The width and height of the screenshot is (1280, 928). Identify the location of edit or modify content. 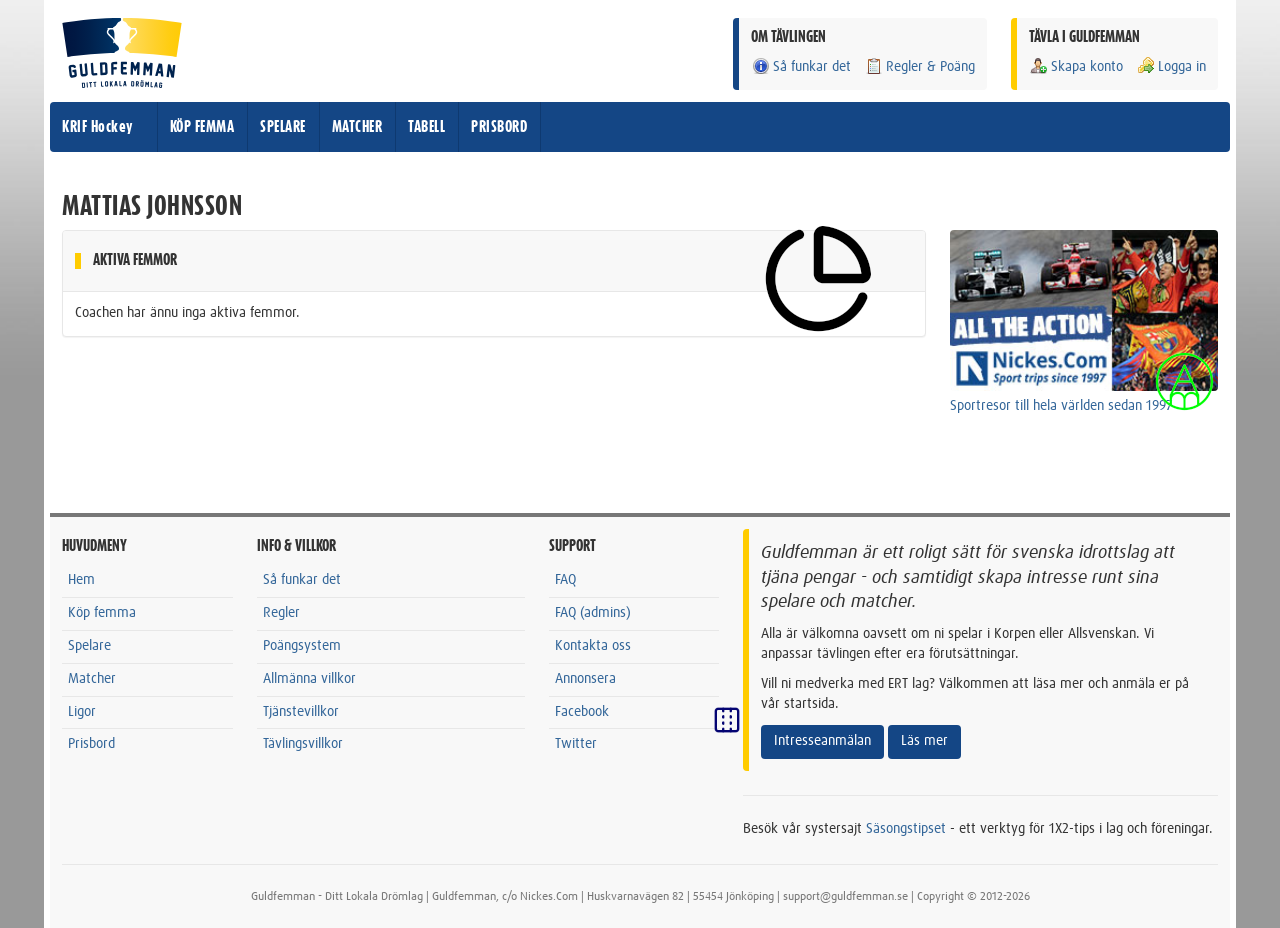
(1184, 381).